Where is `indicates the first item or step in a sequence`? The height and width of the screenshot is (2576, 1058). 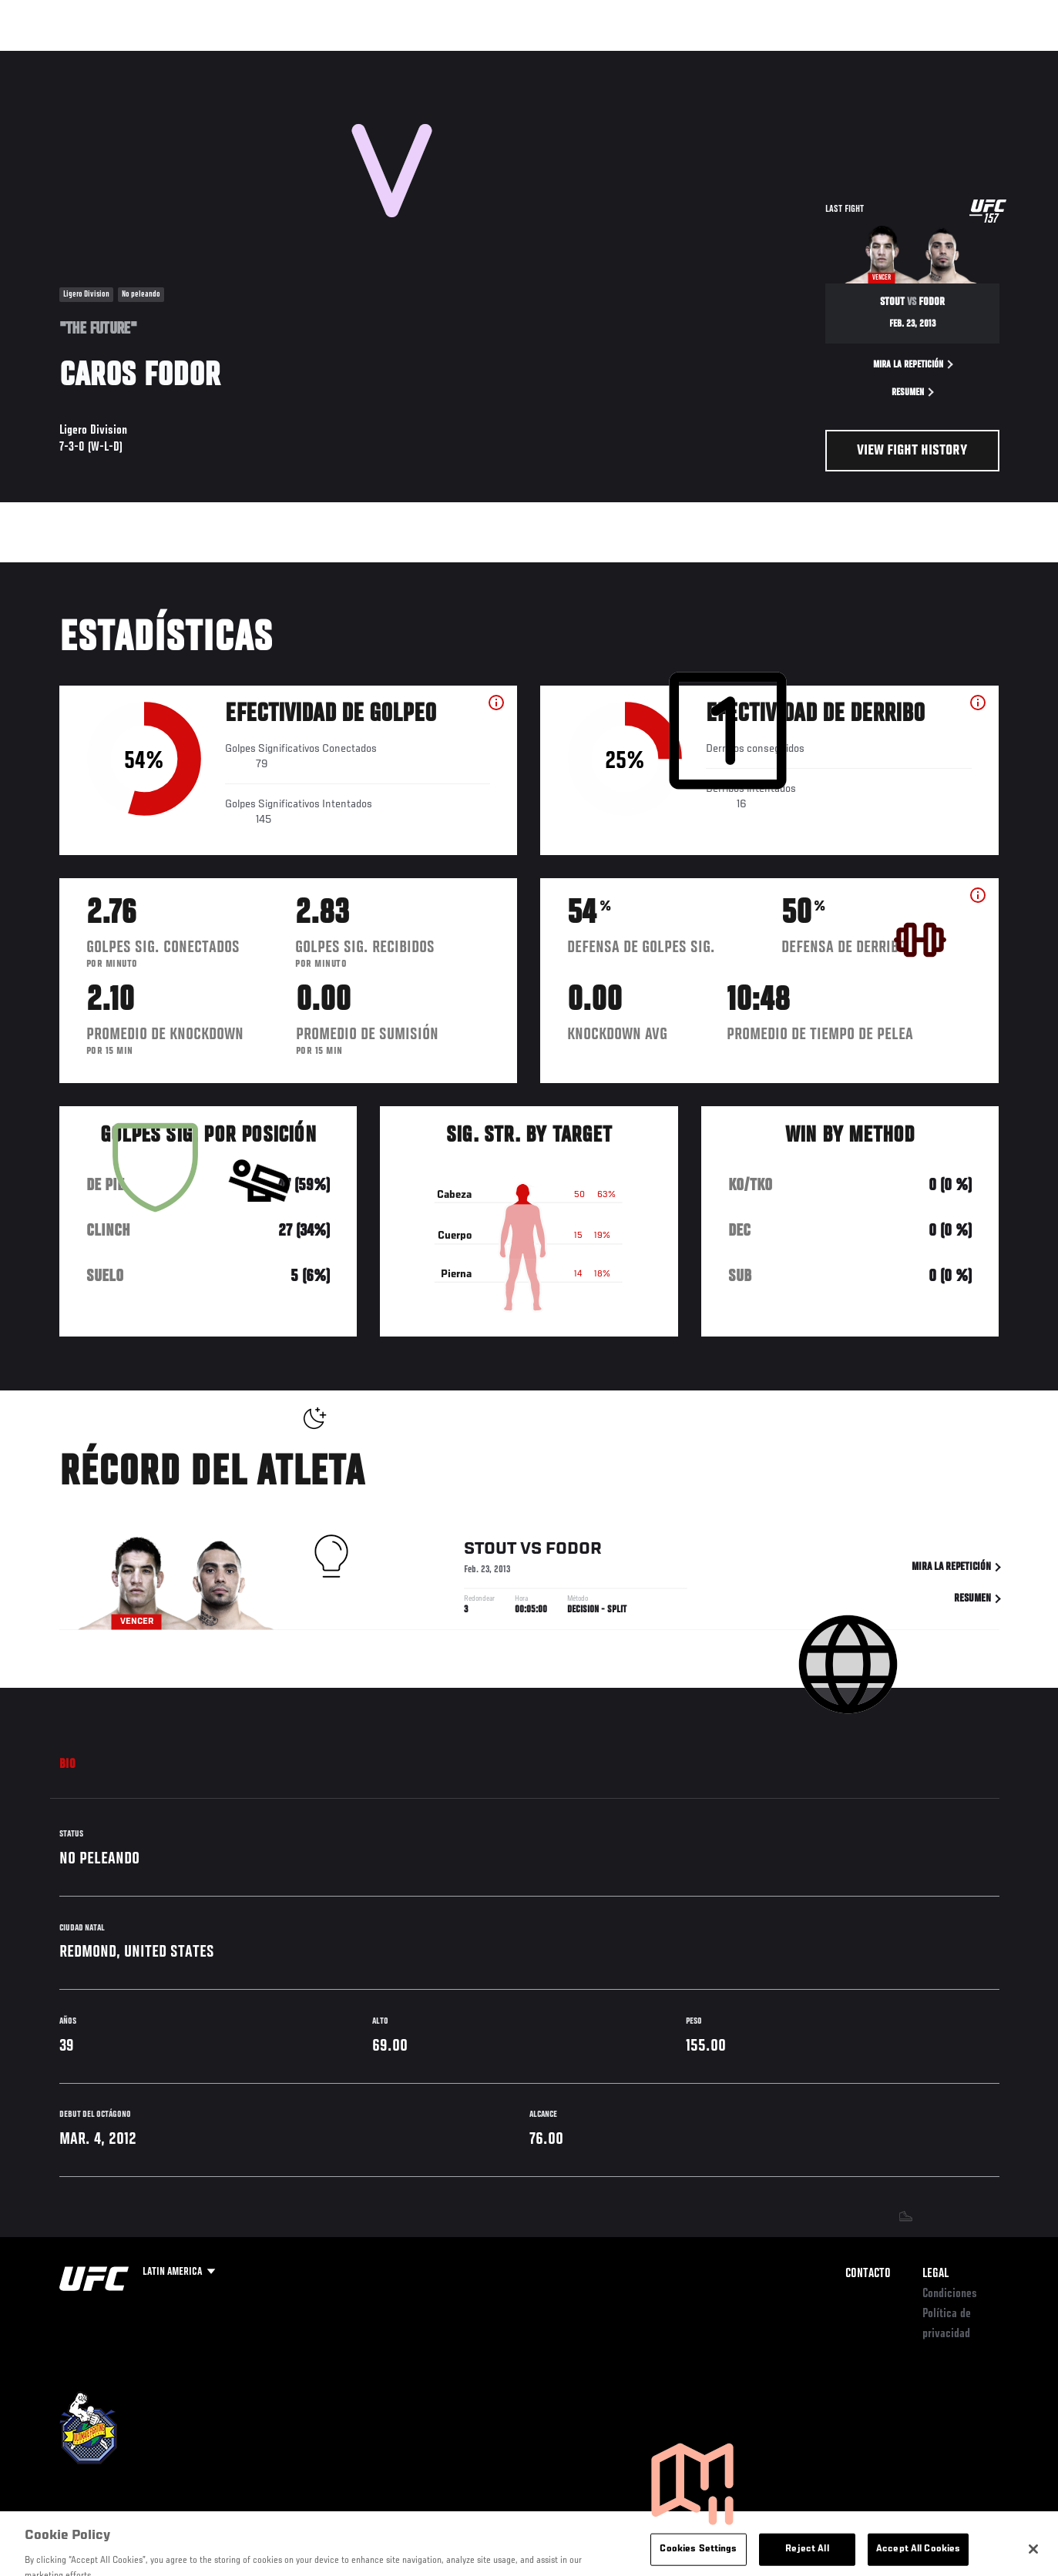
indicates the first item or step in a sequence is located at coordinates (727, 730).